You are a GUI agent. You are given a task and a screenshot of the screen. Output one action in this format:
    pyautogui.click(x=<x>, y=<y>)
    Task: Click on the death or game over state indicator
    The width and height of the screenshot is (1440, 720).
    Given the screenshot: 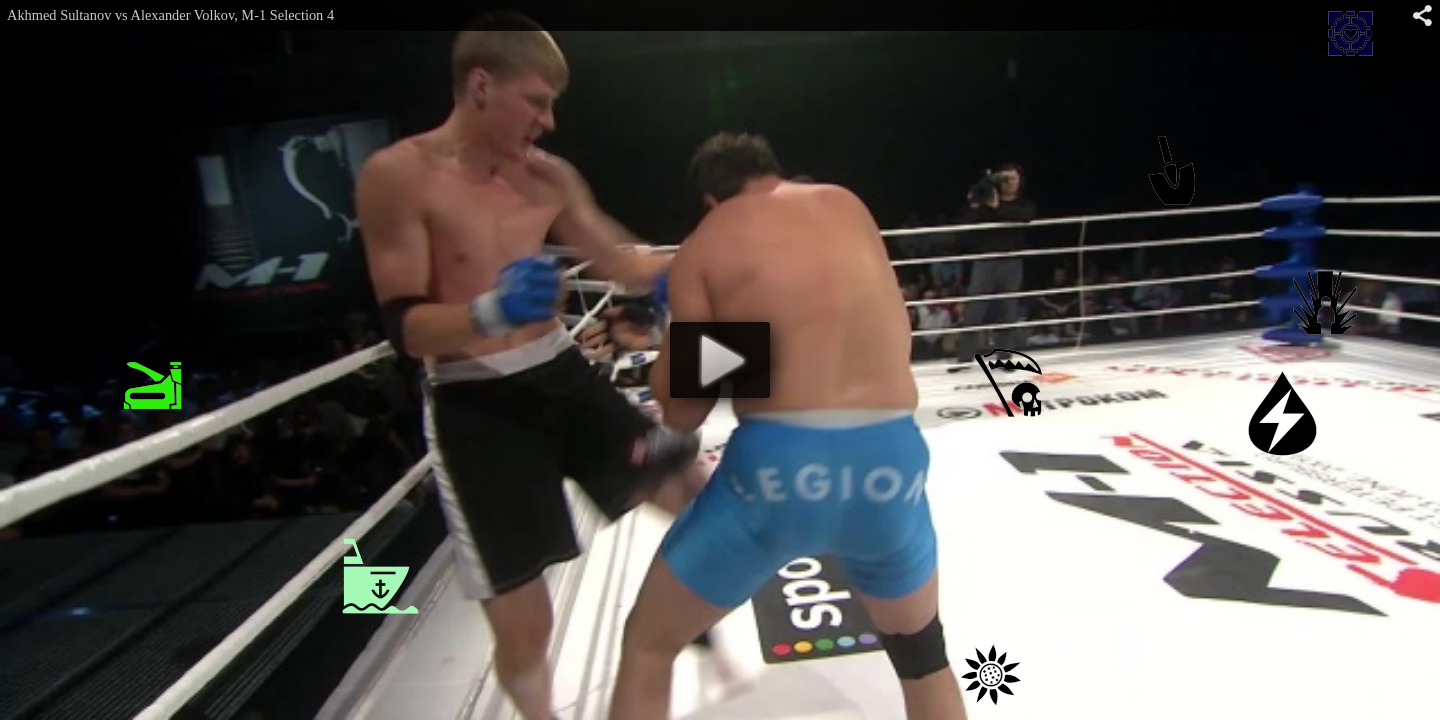 What is the action you would take?
    pyautogui.click(x=1008, y=382)
    